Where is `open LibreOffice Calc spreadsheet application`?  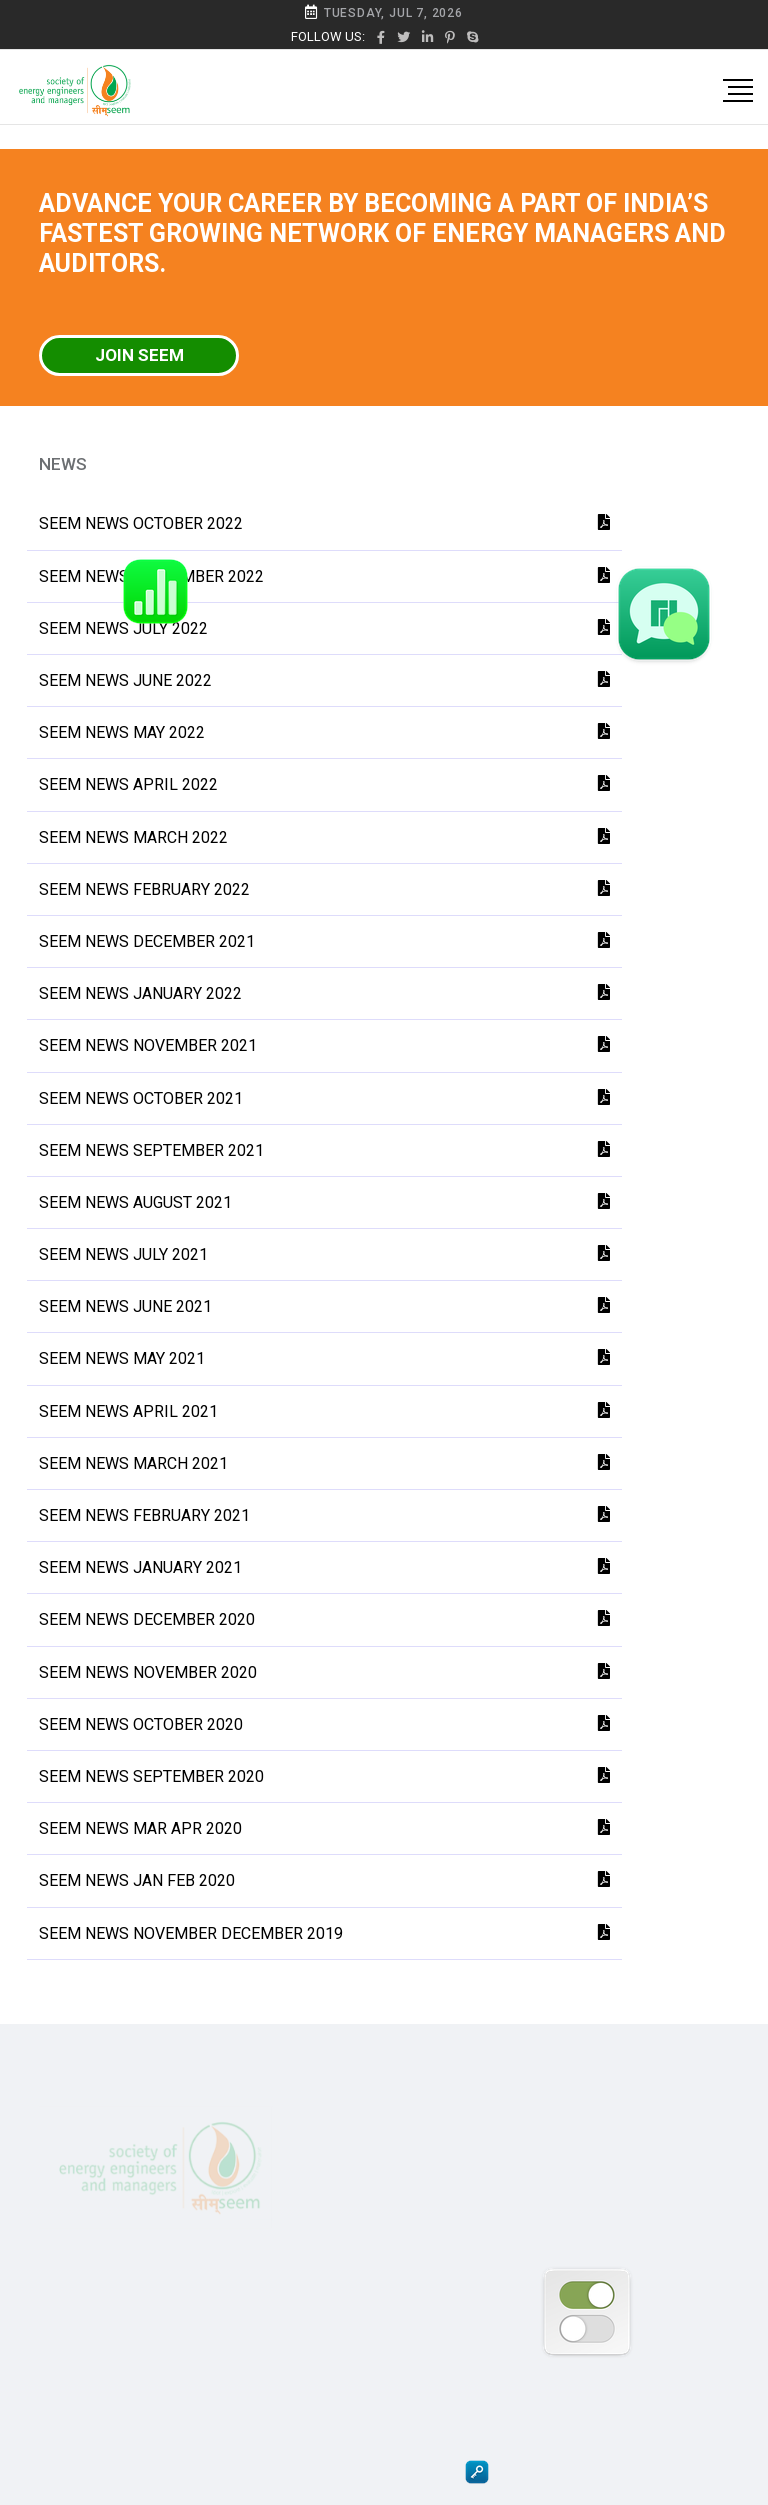
open LibreOffice Calc spreadsheet application is located at coordinates (155, 591).